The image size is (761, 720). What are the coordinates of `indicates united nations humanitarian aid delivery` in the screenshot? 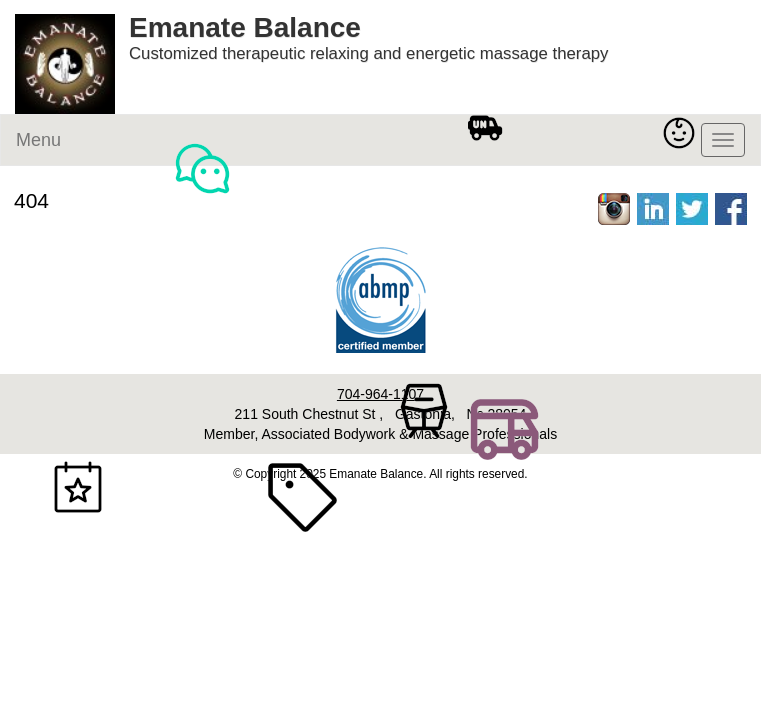 It's located at (486, 128).